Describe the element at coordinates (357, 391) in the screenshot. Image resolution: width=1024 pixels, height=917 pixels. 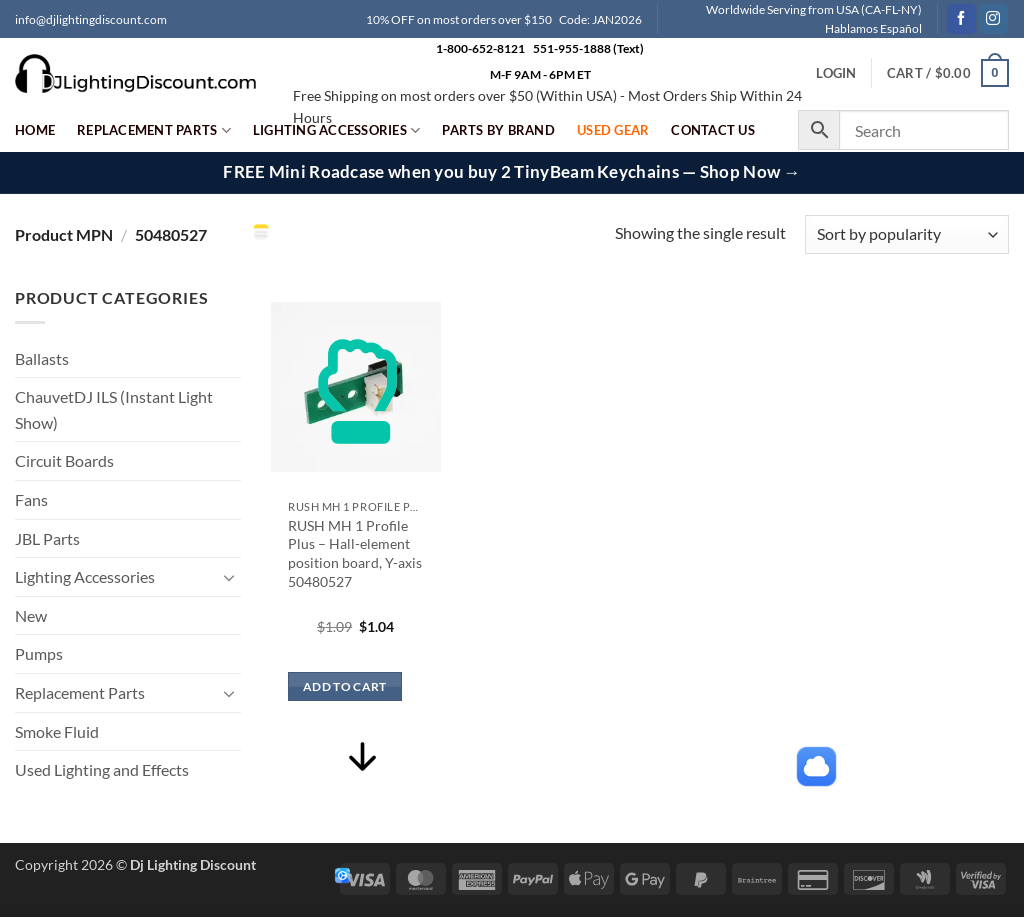
I see `indicate a fist bump or greeting gesture` at that location.